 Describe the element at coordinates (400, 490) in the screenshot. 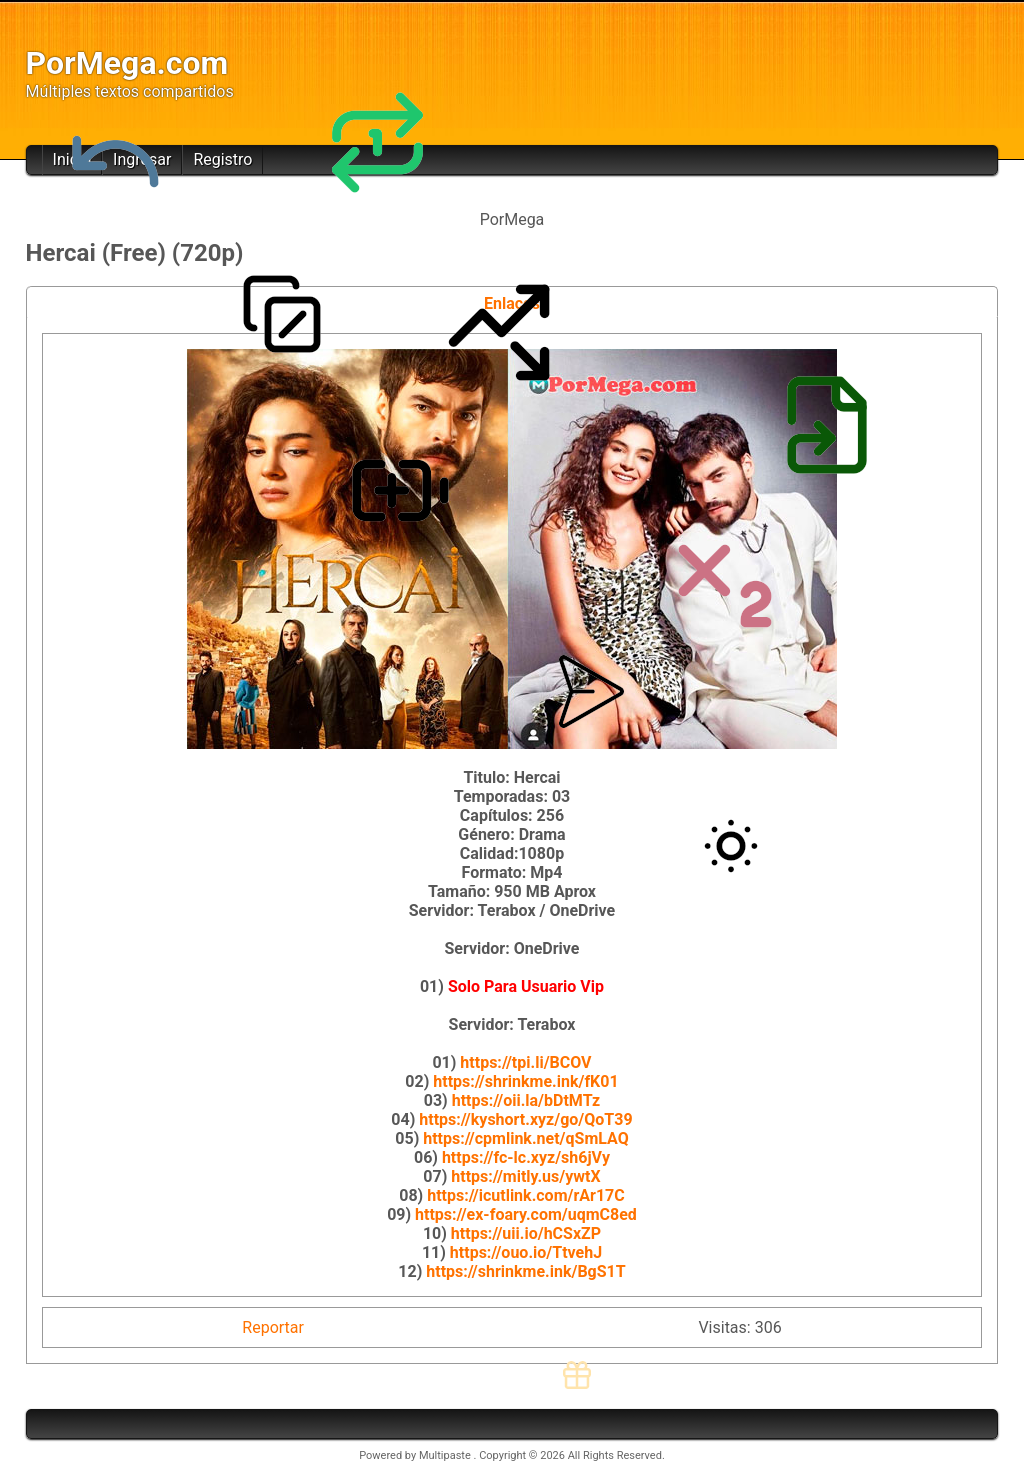

I see `add or extend battery life` at that location.